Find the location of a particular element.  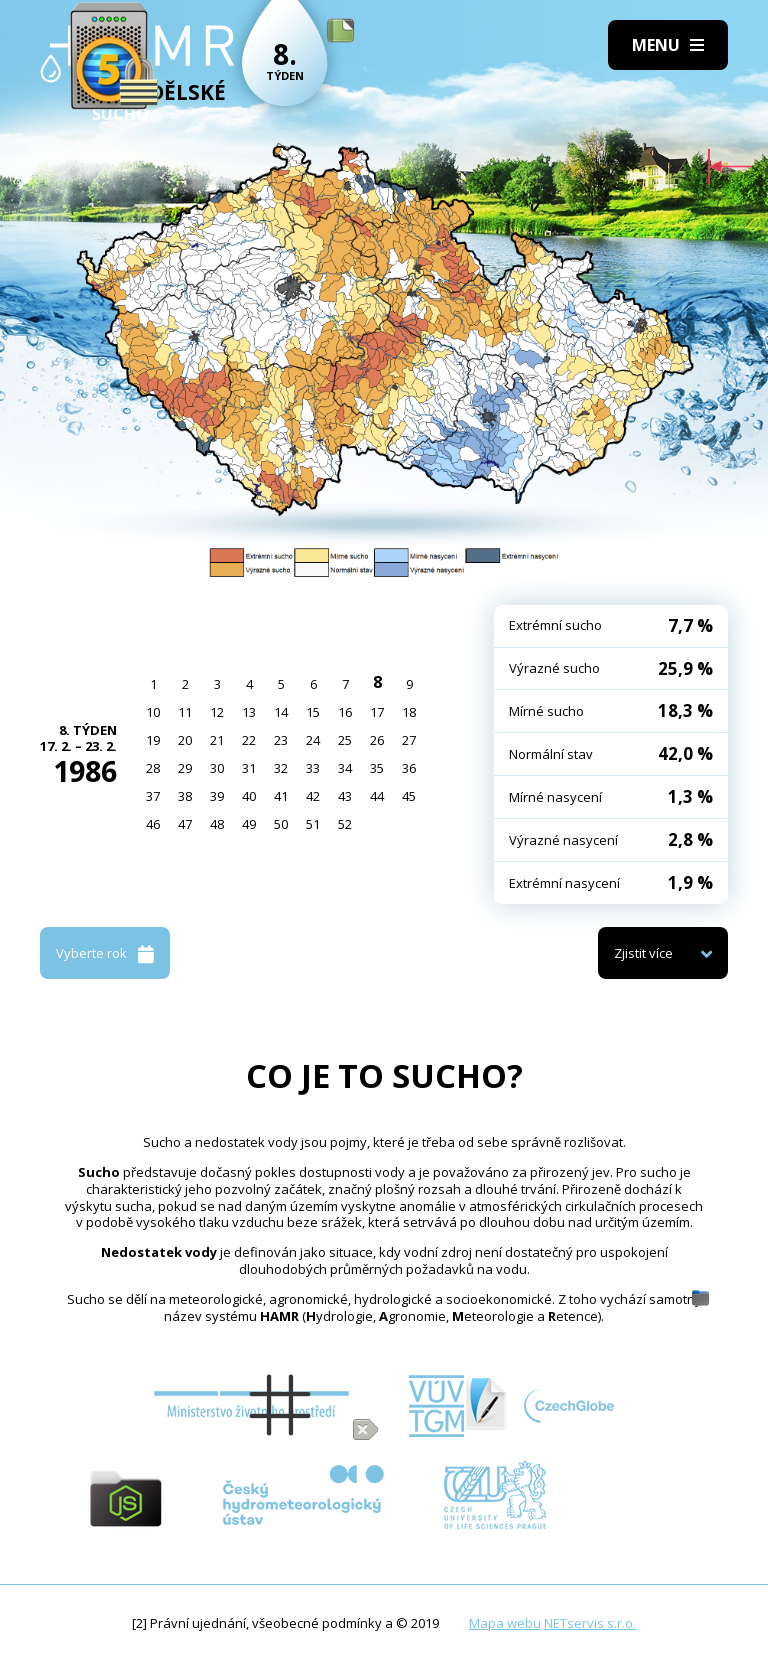

go to the first item in a list or sequence is located at coordinates (729, 166).